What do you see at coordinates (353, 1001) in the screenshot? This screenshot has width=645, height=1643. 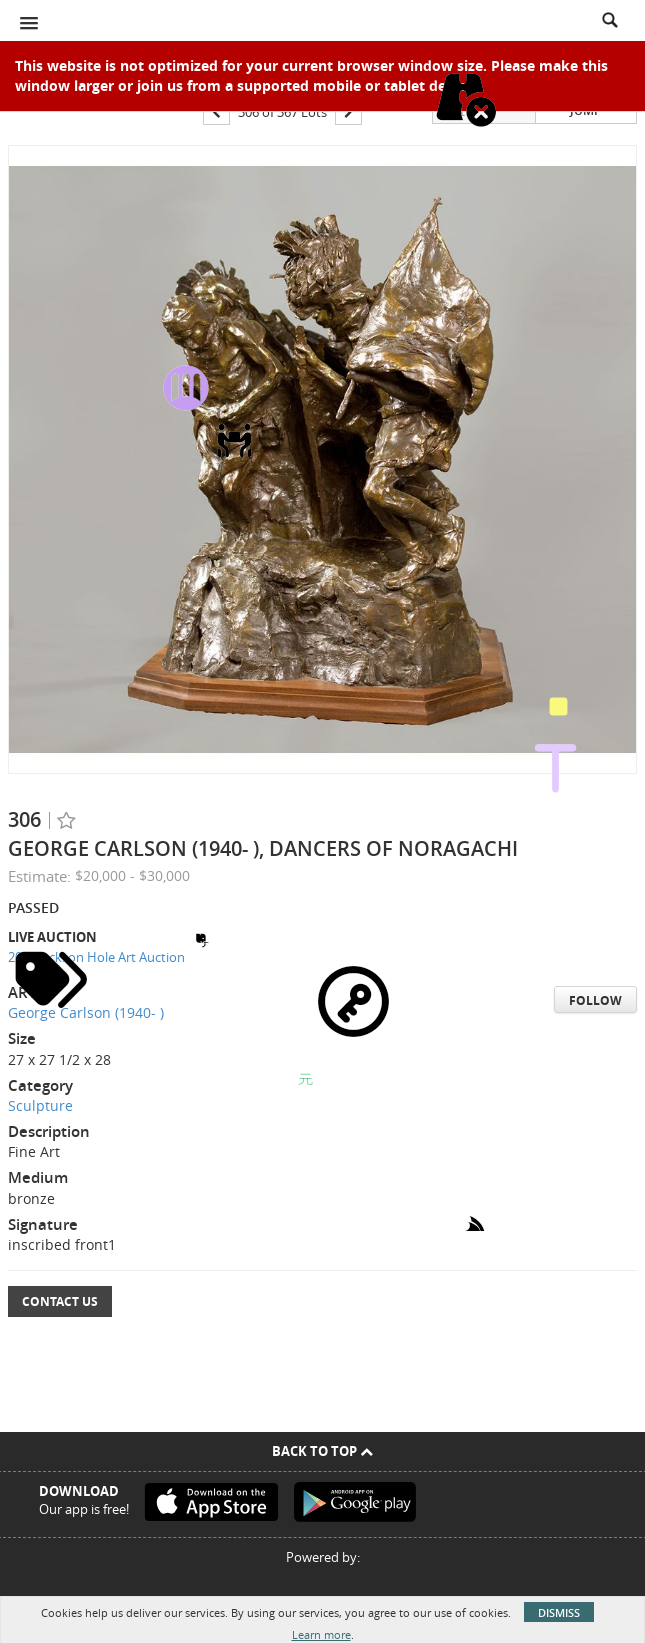 I see `access security or authentication settings` at bounding box center [353, 1001].